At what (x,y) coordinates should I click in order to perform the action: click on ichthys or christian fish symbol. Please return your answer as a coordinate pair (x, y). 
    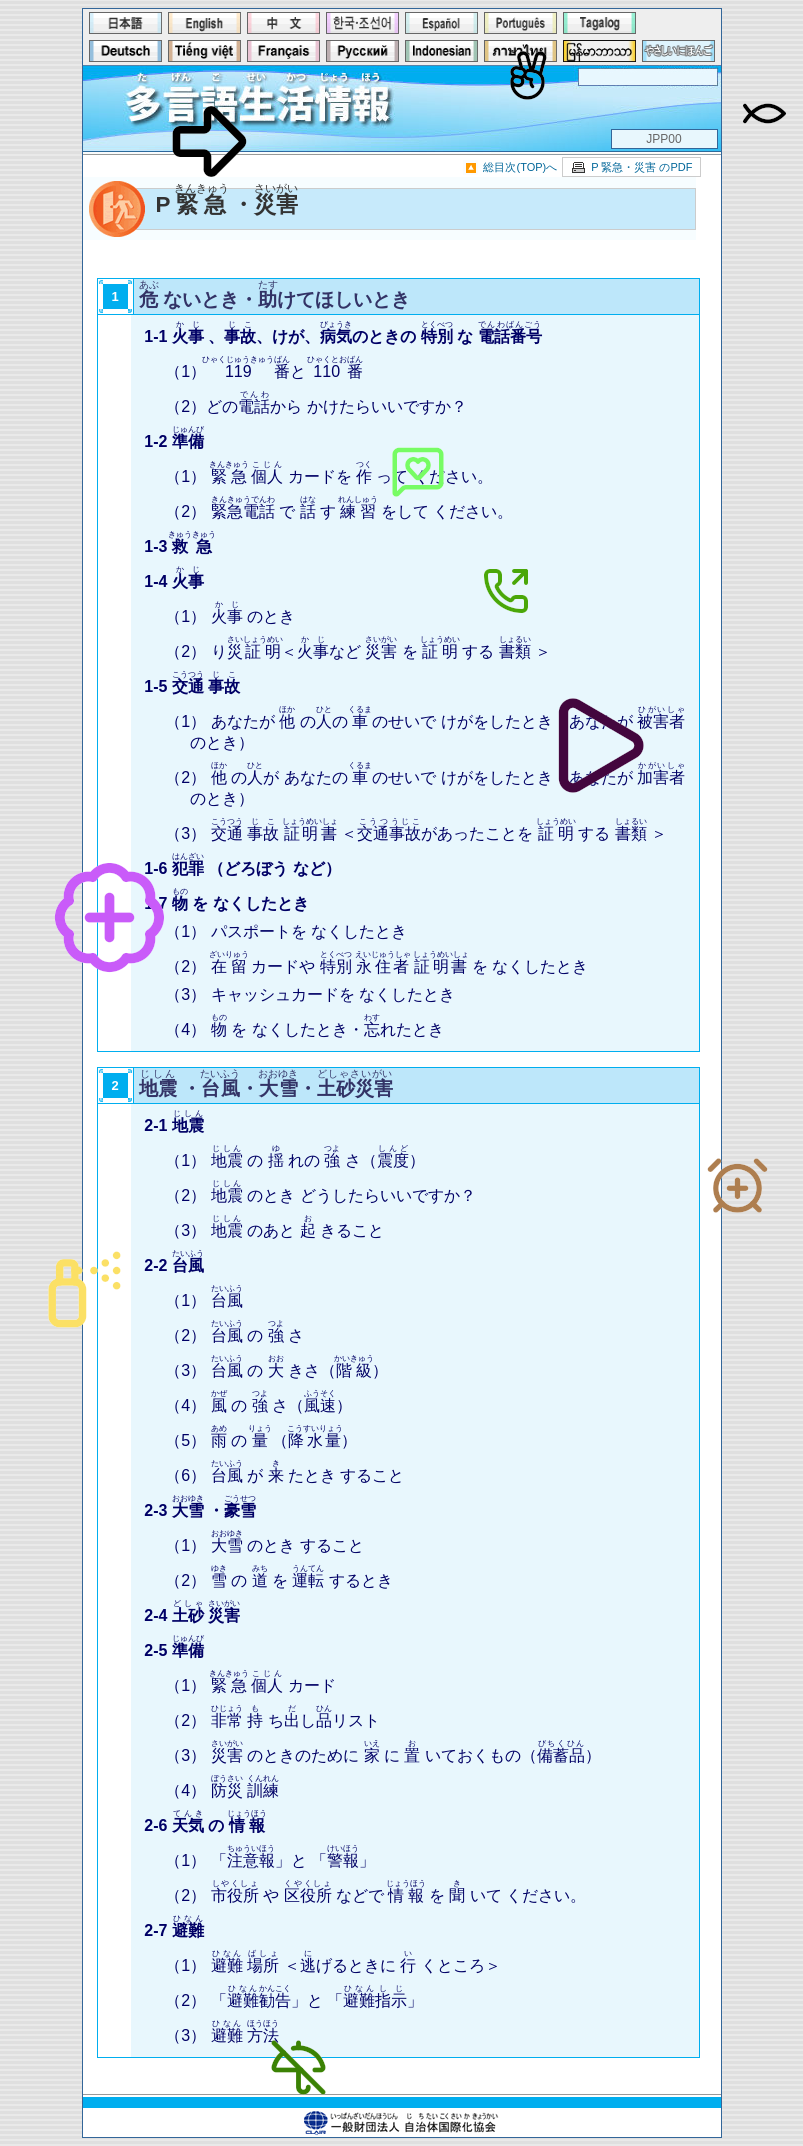
    Looking at the image, I should click on (764, 113).